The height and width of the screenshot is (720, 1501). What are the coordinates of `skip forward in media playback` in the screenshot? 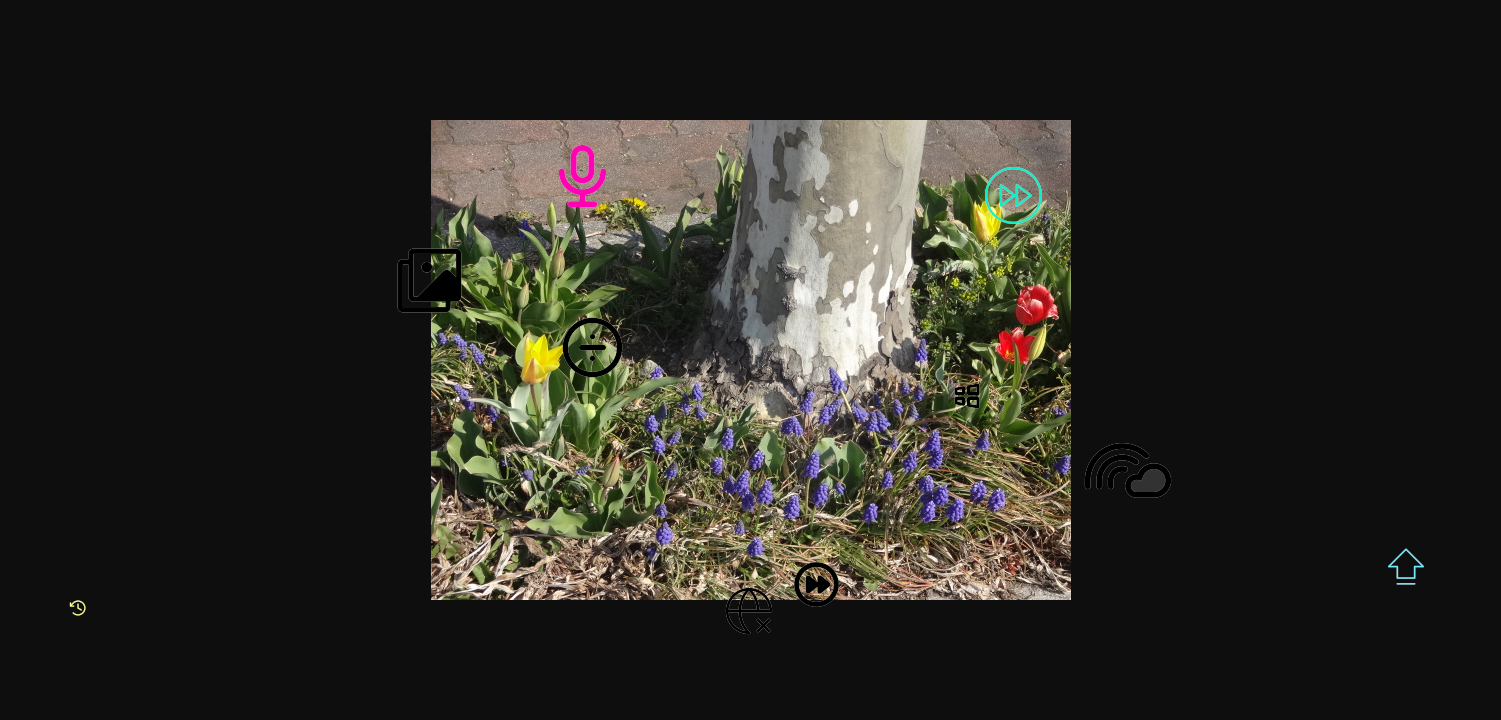 It's located at (1013, 195).